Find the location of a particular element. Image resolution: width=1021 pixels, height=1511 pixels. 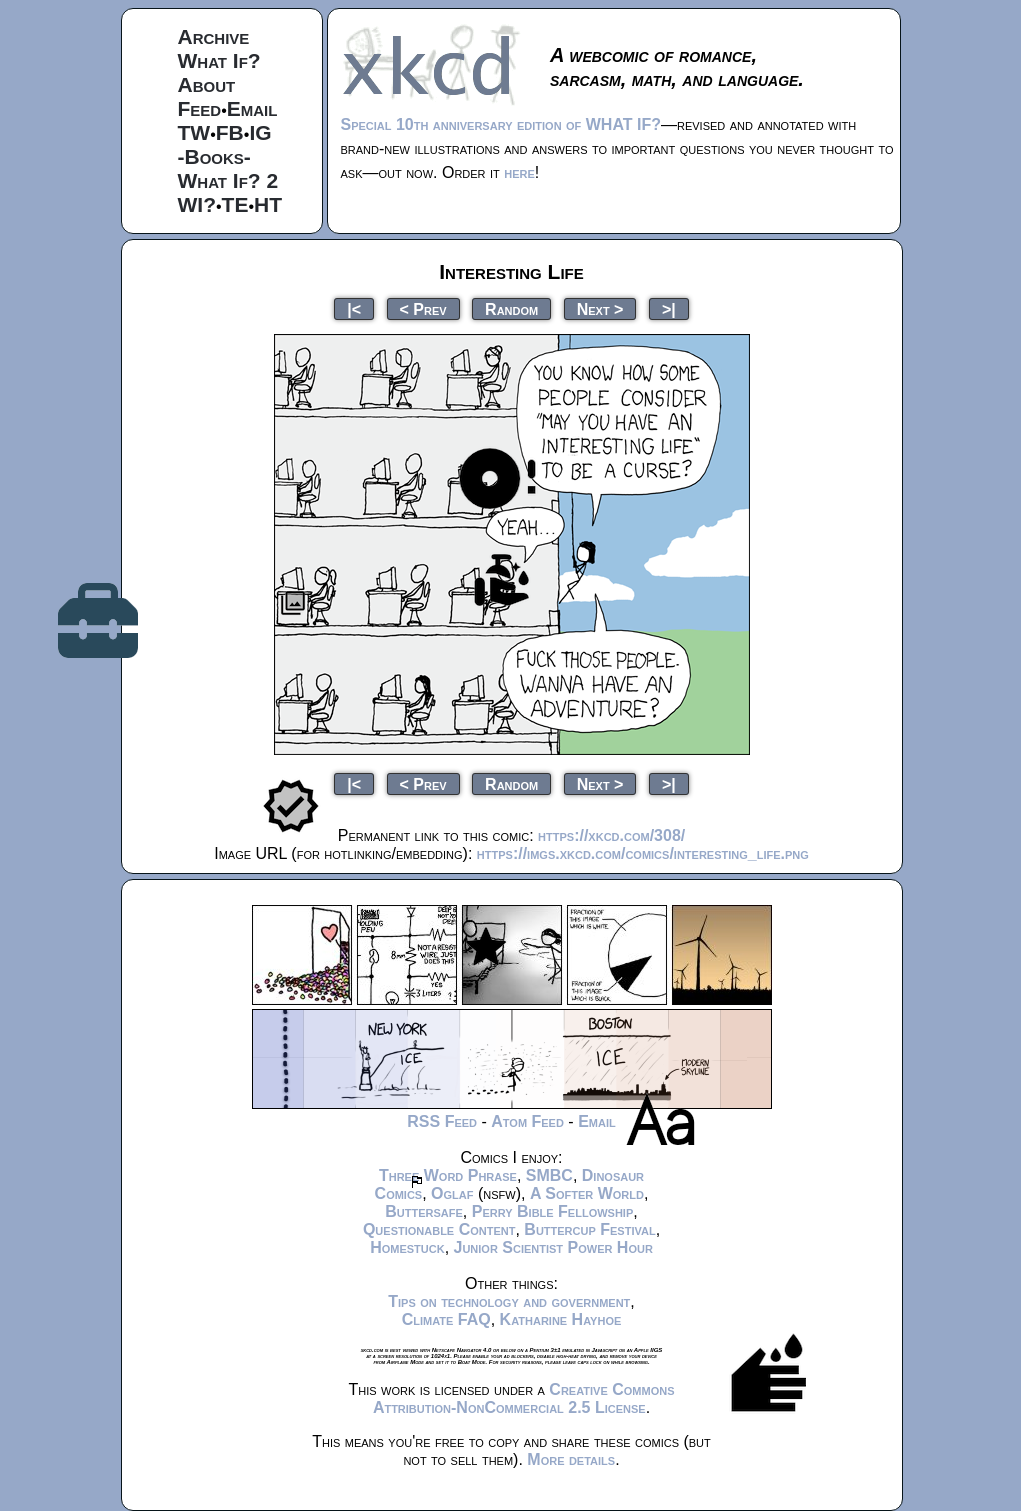

flag or bookmark an item for later is located at coordinates (416, 1181).